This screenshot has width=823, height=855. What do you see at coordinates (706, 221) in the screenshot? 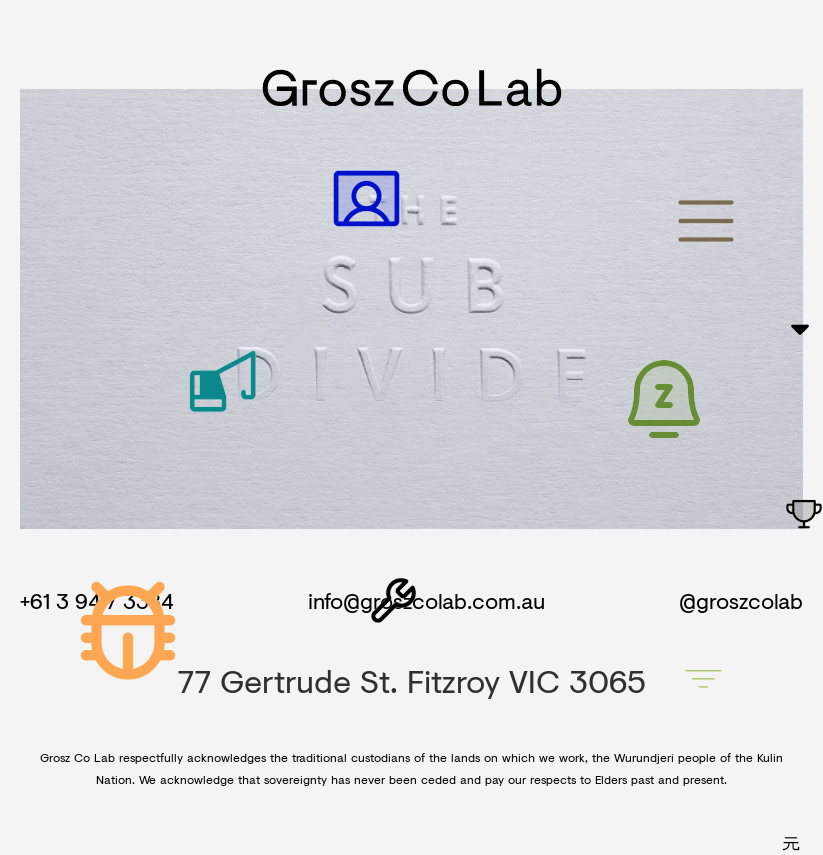
I see `view items in list format` at bounding box center [706, 221].